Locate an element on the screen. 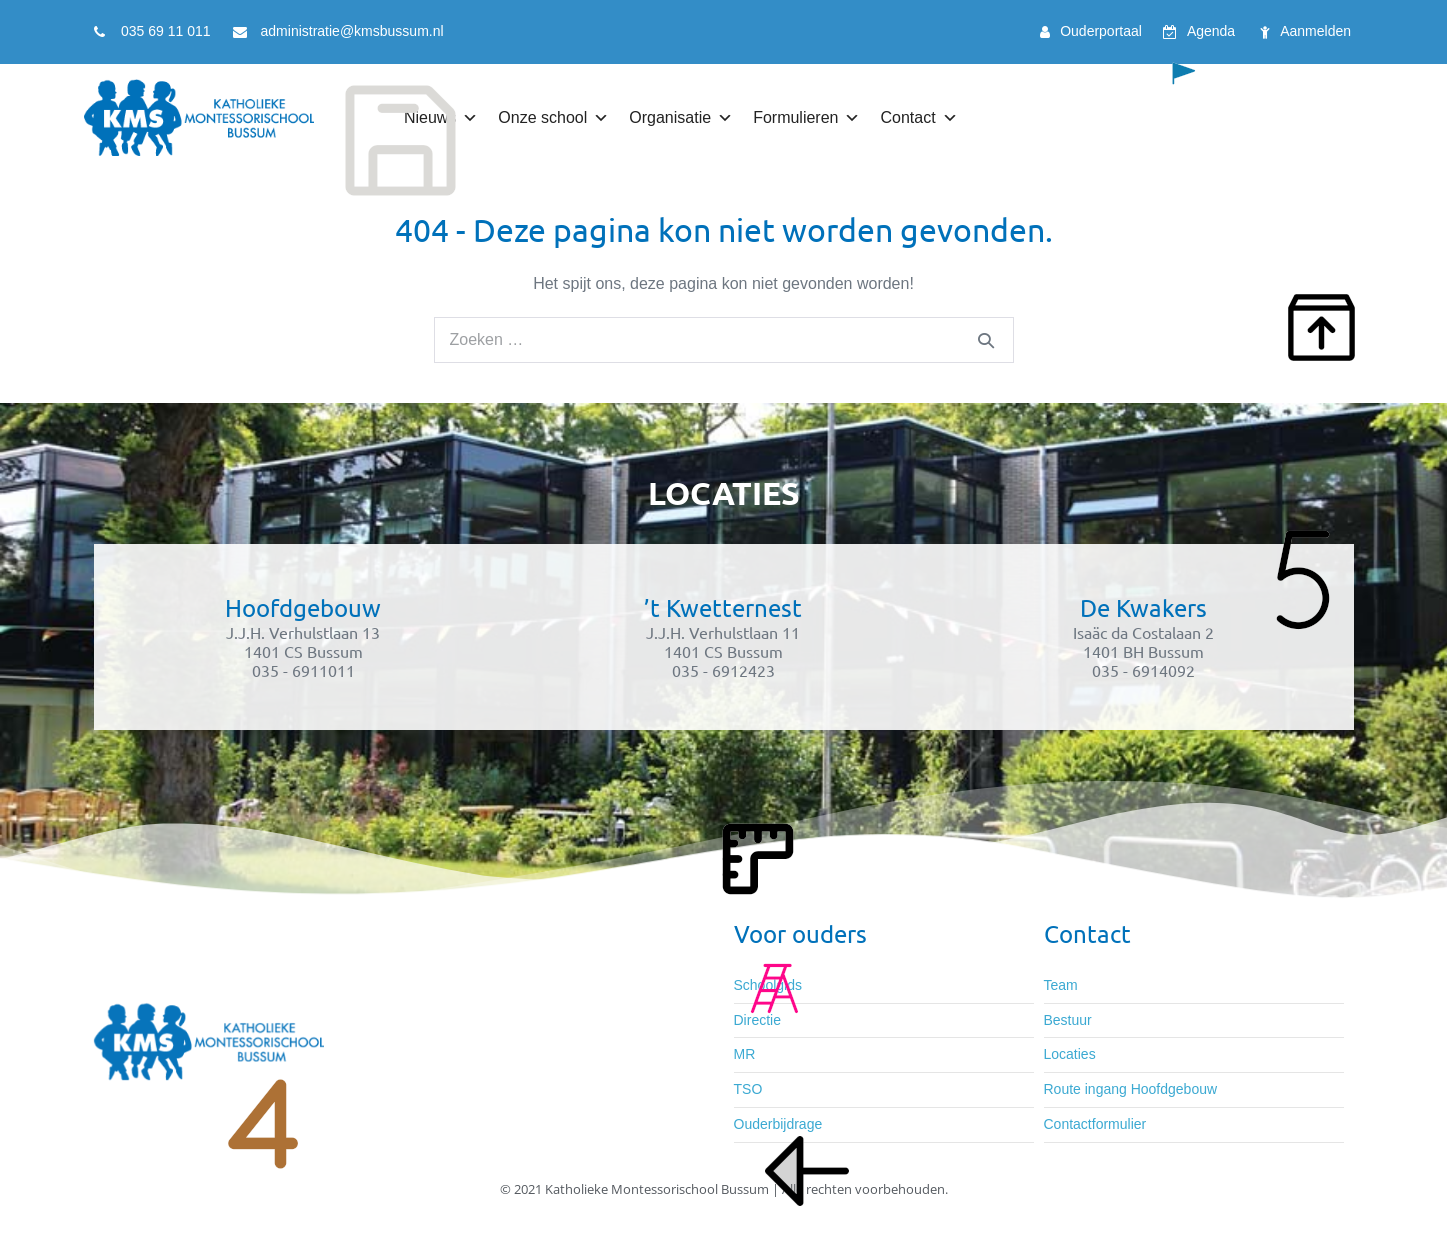 The height and width of the screenshot is (1236, 1447). go back to previous screen is located at coordinates (807, 1171).